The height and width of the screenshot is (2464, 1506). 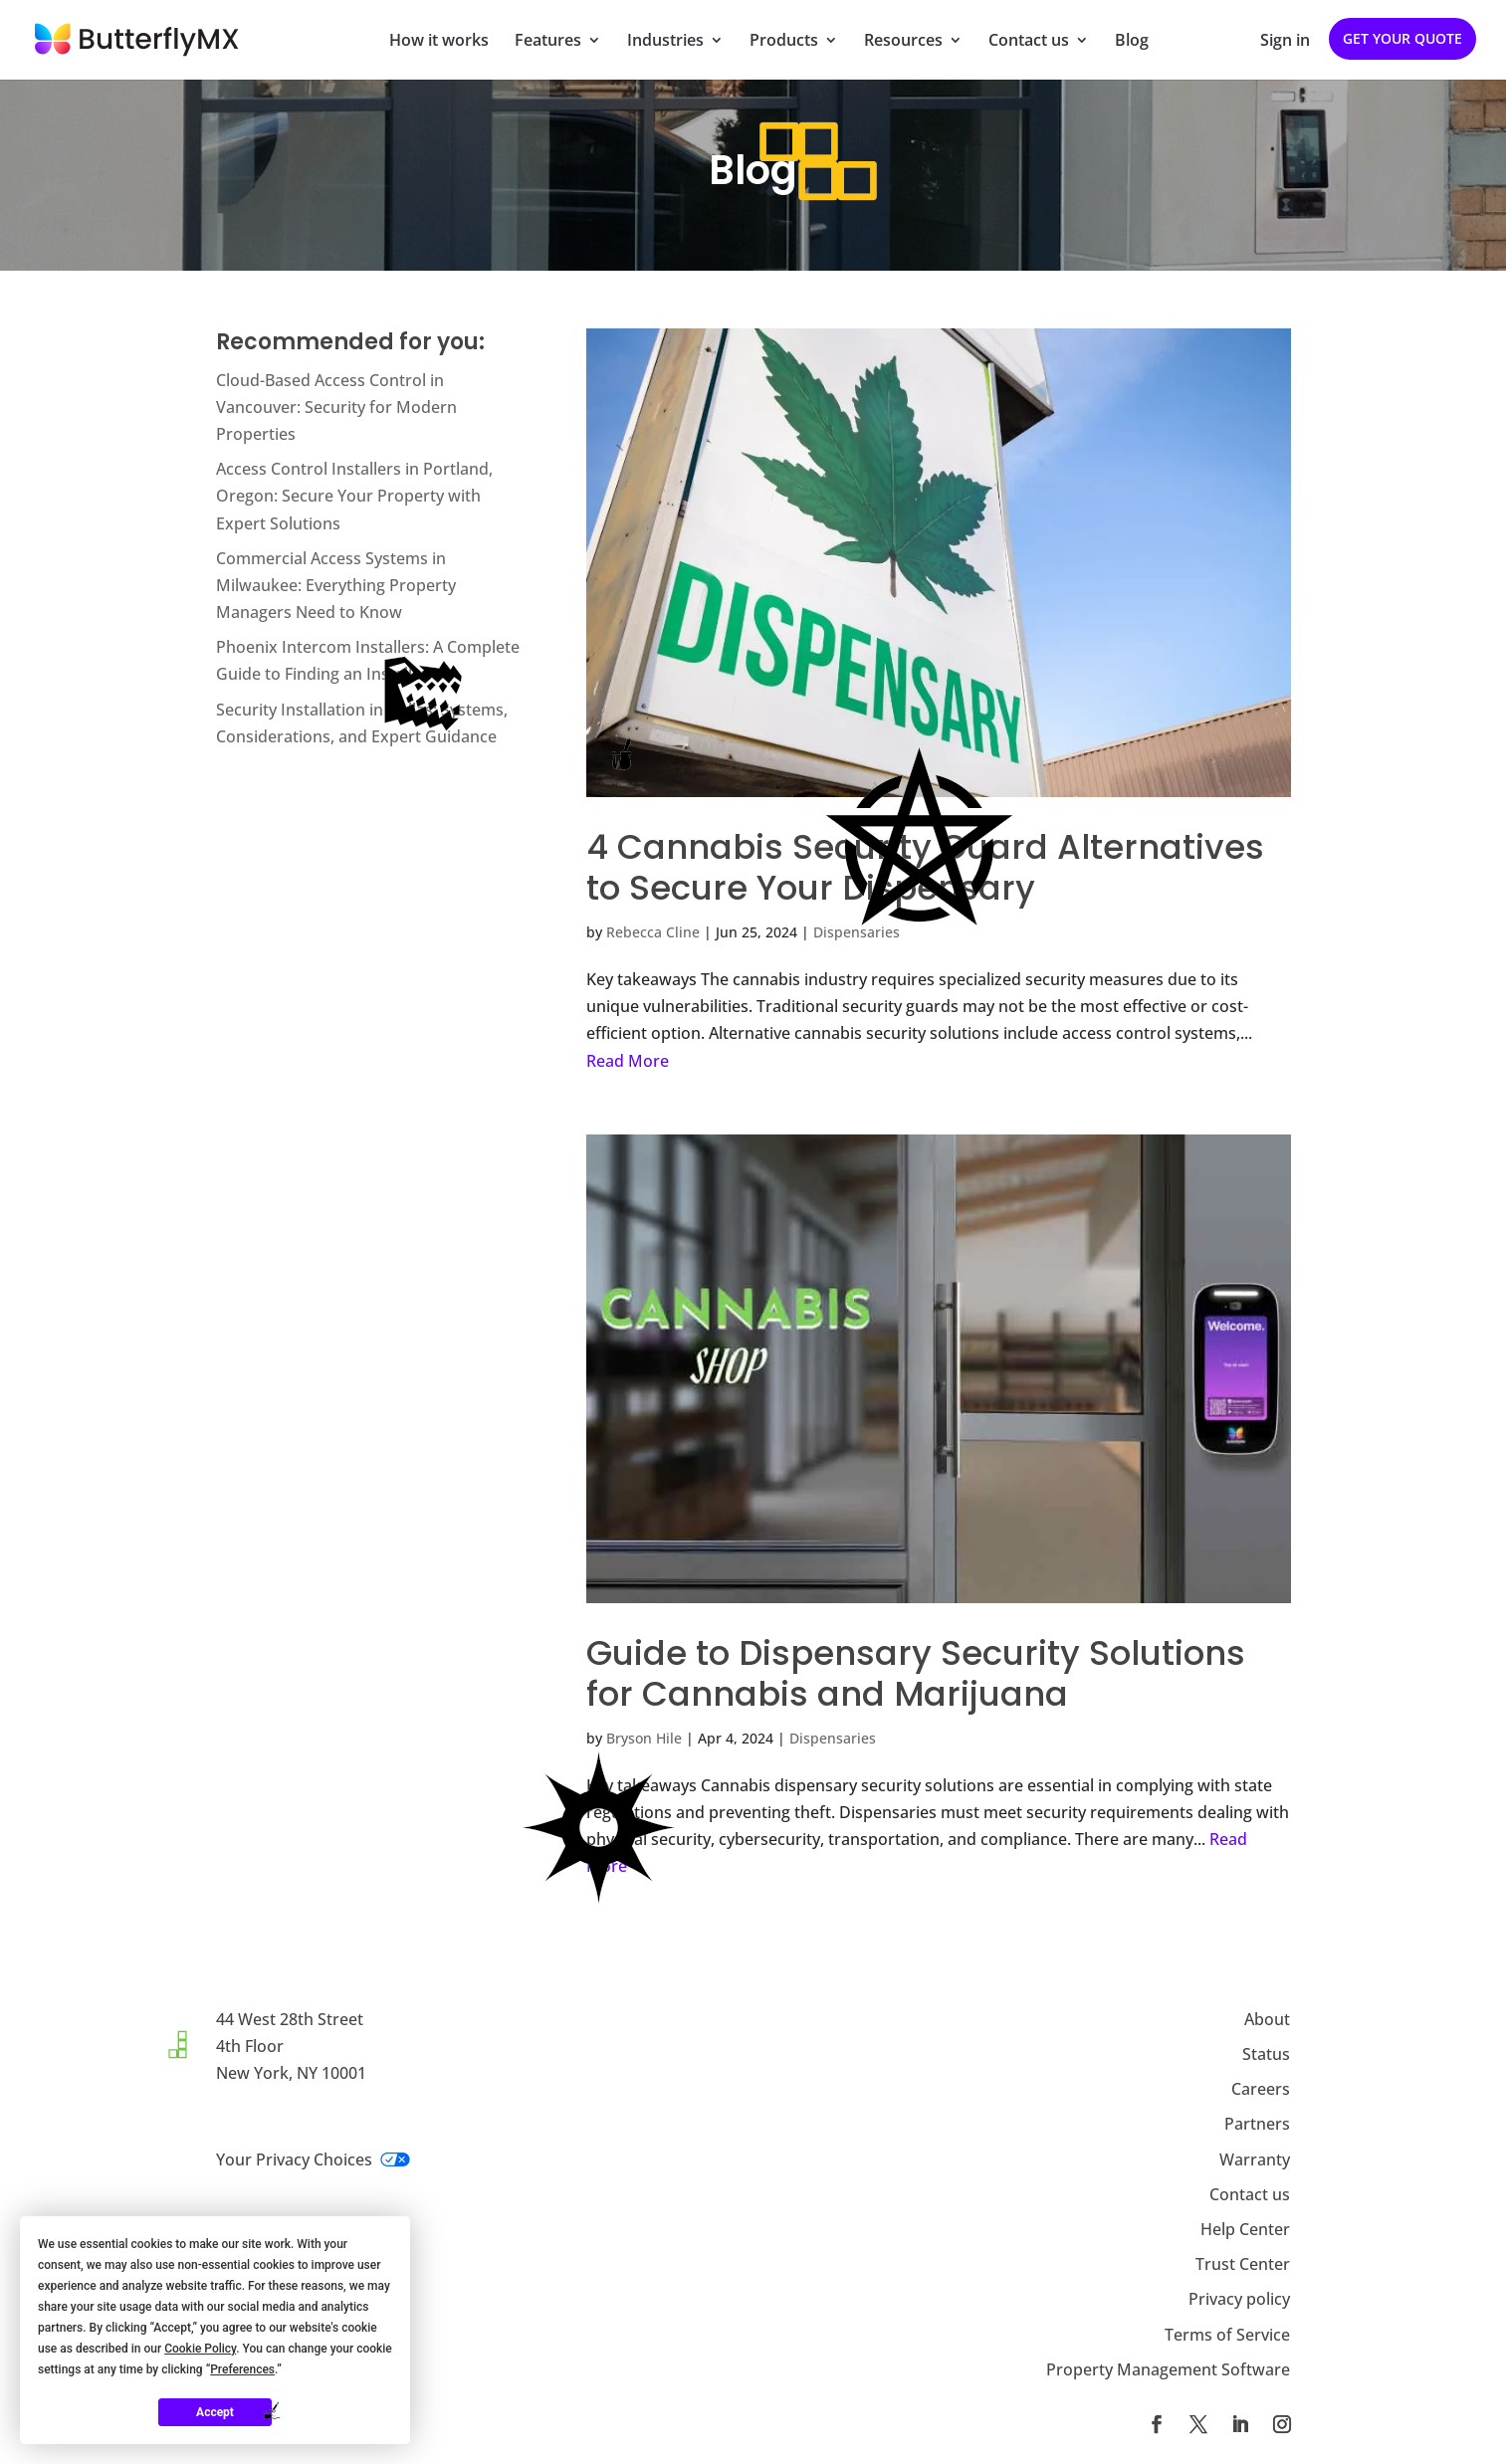 I want to click on launch submarine missile attack, so click(x=271, y=2410).